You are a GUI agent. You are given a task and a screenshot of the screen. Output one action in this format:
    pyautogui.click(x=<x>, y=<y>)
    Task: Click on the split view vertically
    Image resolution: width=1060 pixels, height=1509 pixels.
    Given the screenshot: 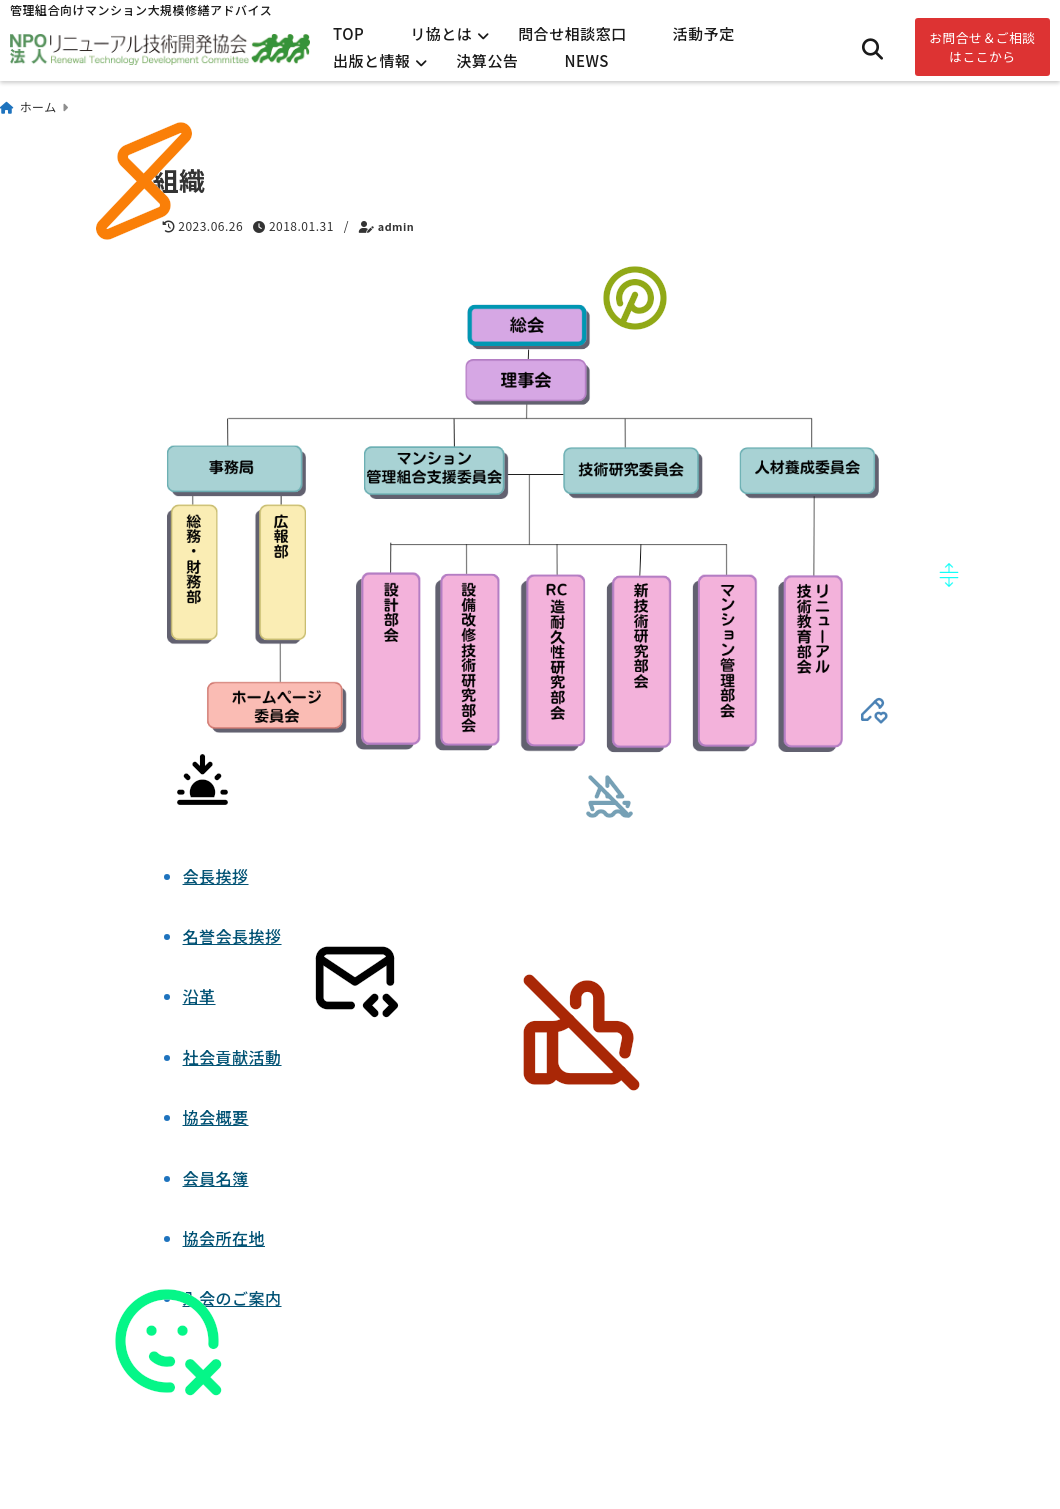 What is the action you would take?
    pyautogui.click(x=949, y=575)
    